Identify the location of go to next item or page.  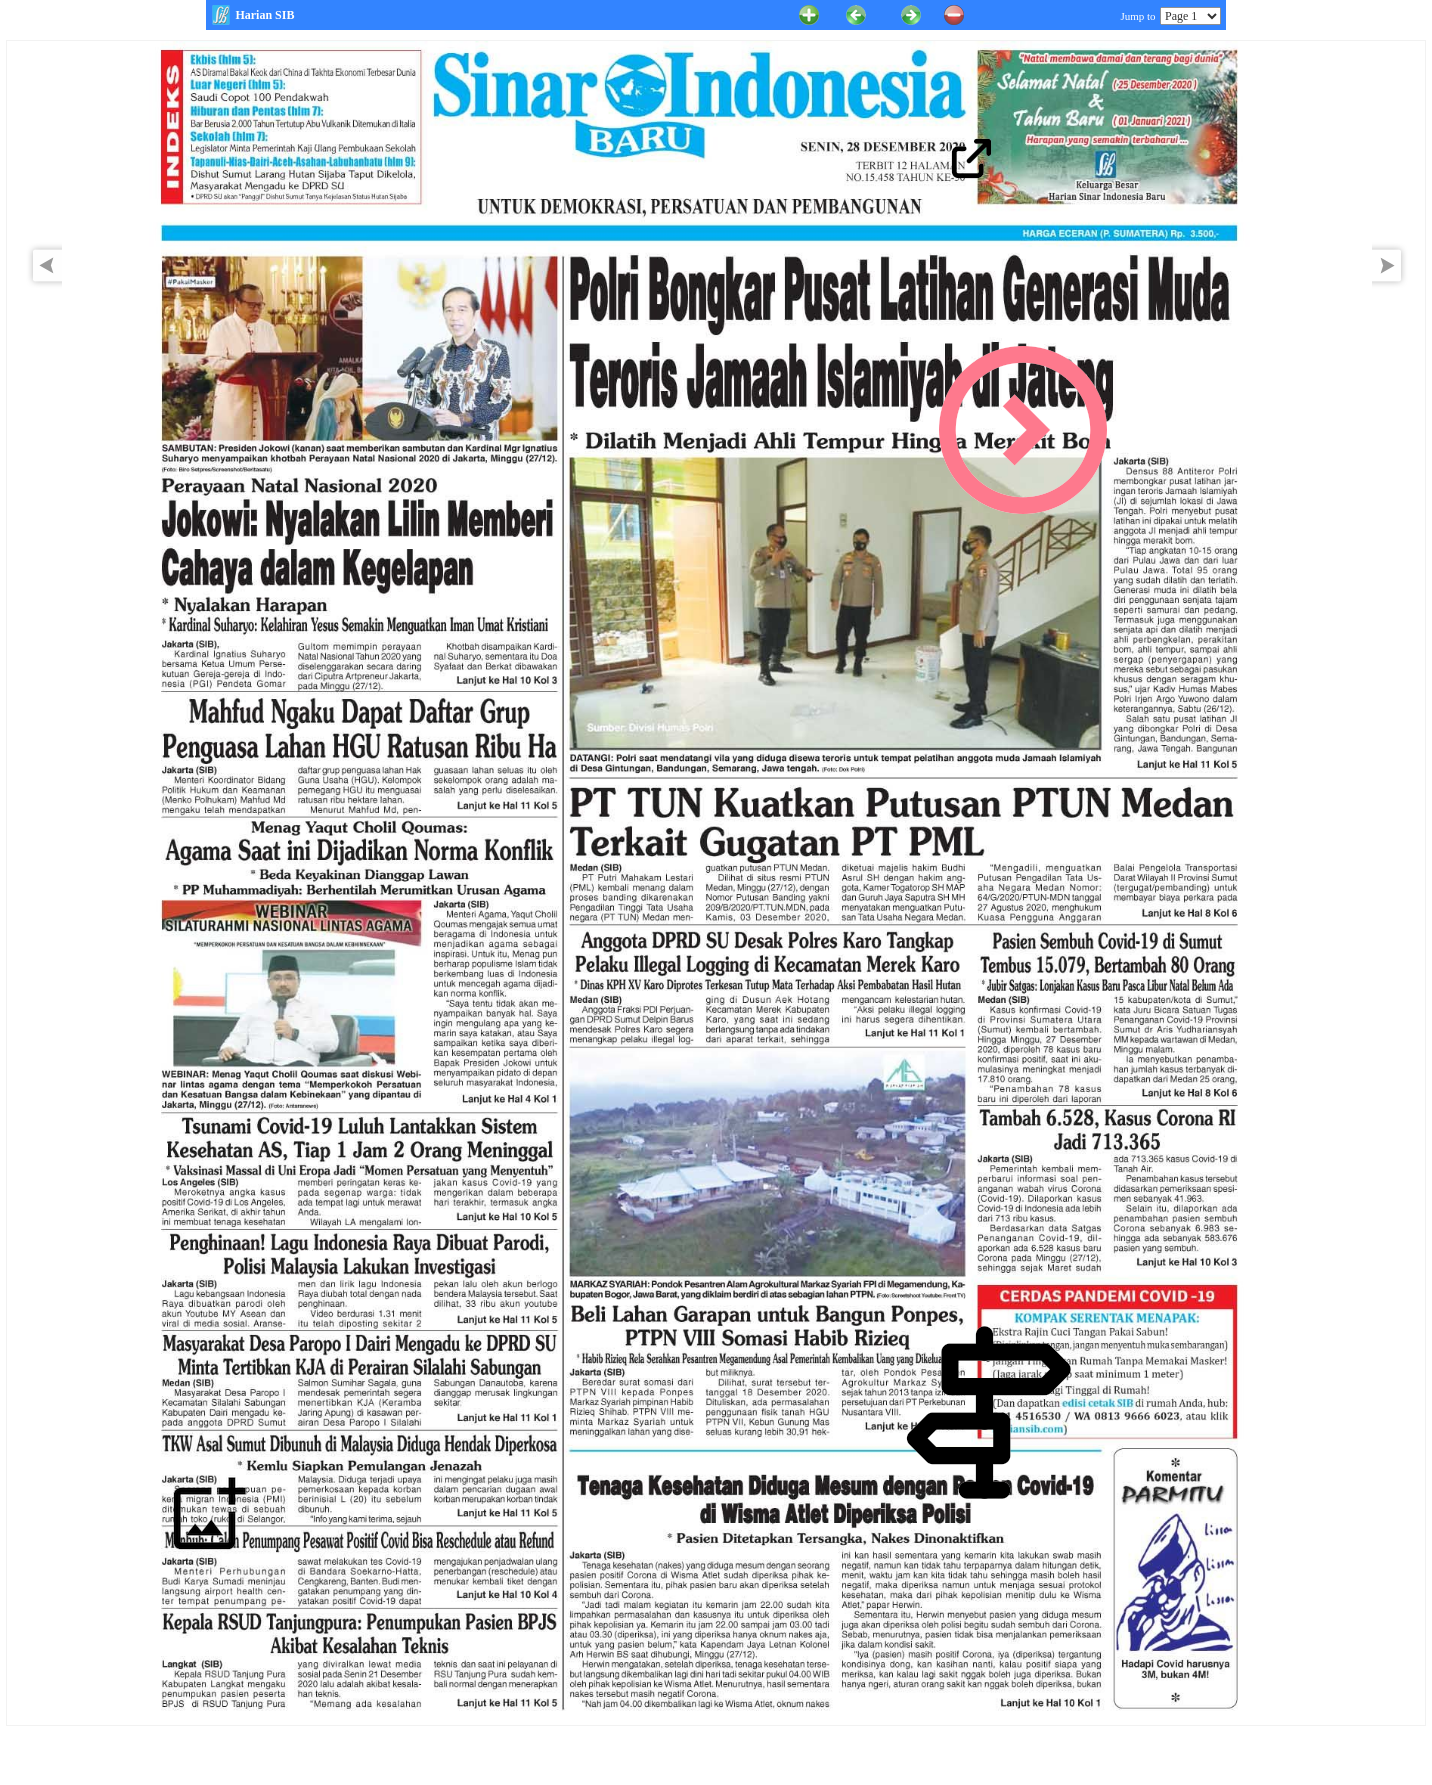
(1023, 430).